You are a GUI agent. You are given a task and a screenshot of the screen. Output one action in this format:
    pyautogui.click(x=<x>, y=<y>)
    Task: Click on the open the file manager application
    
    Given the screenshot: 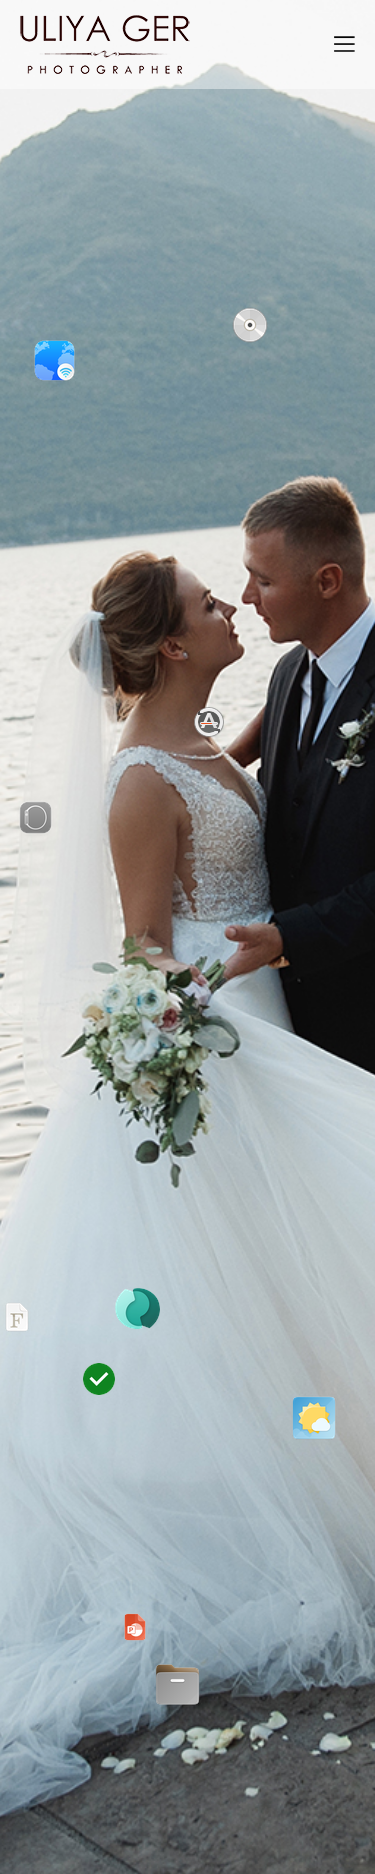 What is the action you would take?
    pyautogui.click(x=177, y=1684)
    